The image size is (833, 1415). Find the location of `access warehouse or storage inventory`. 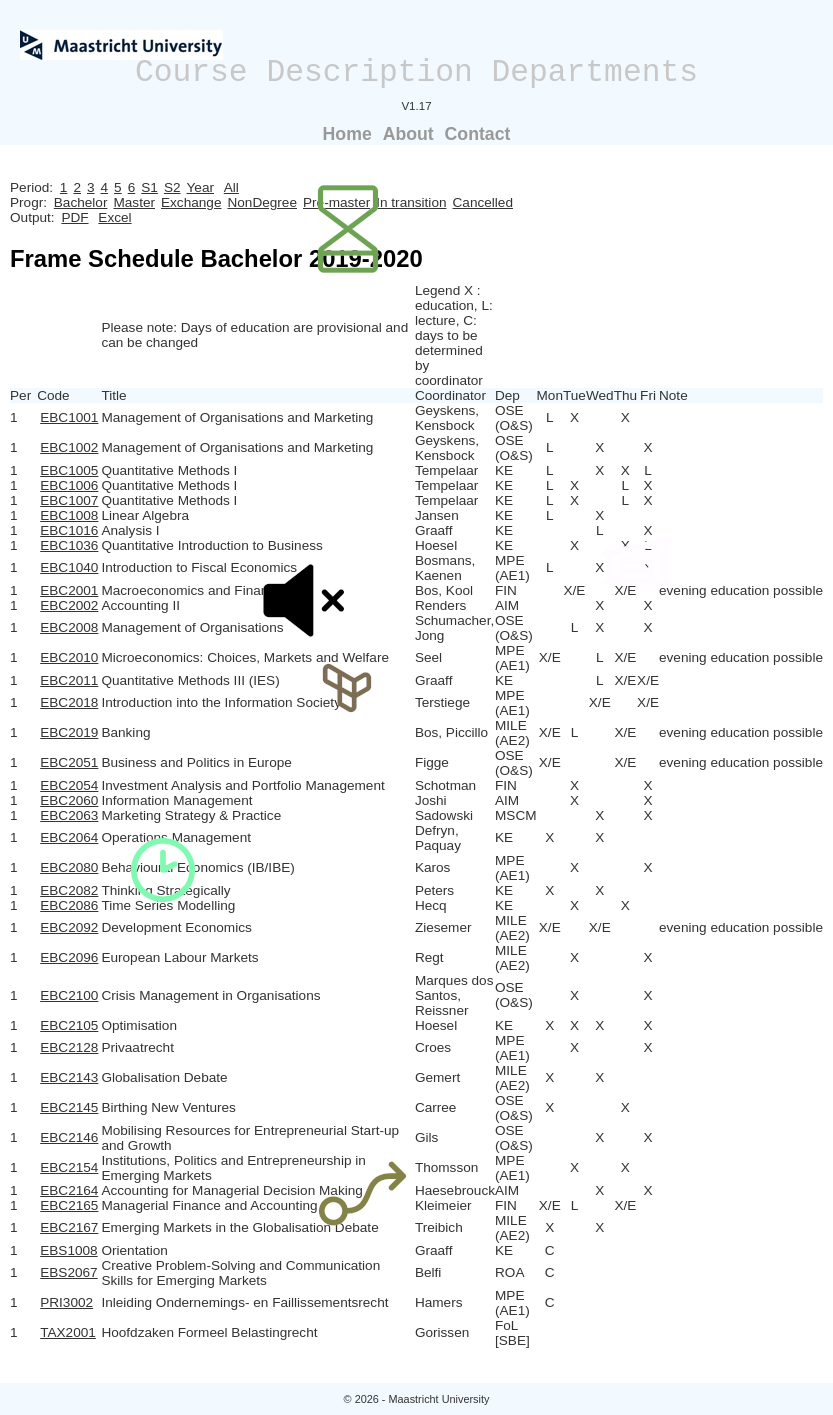

access warehouse or storage inventory is located at coordinates (637, 563).